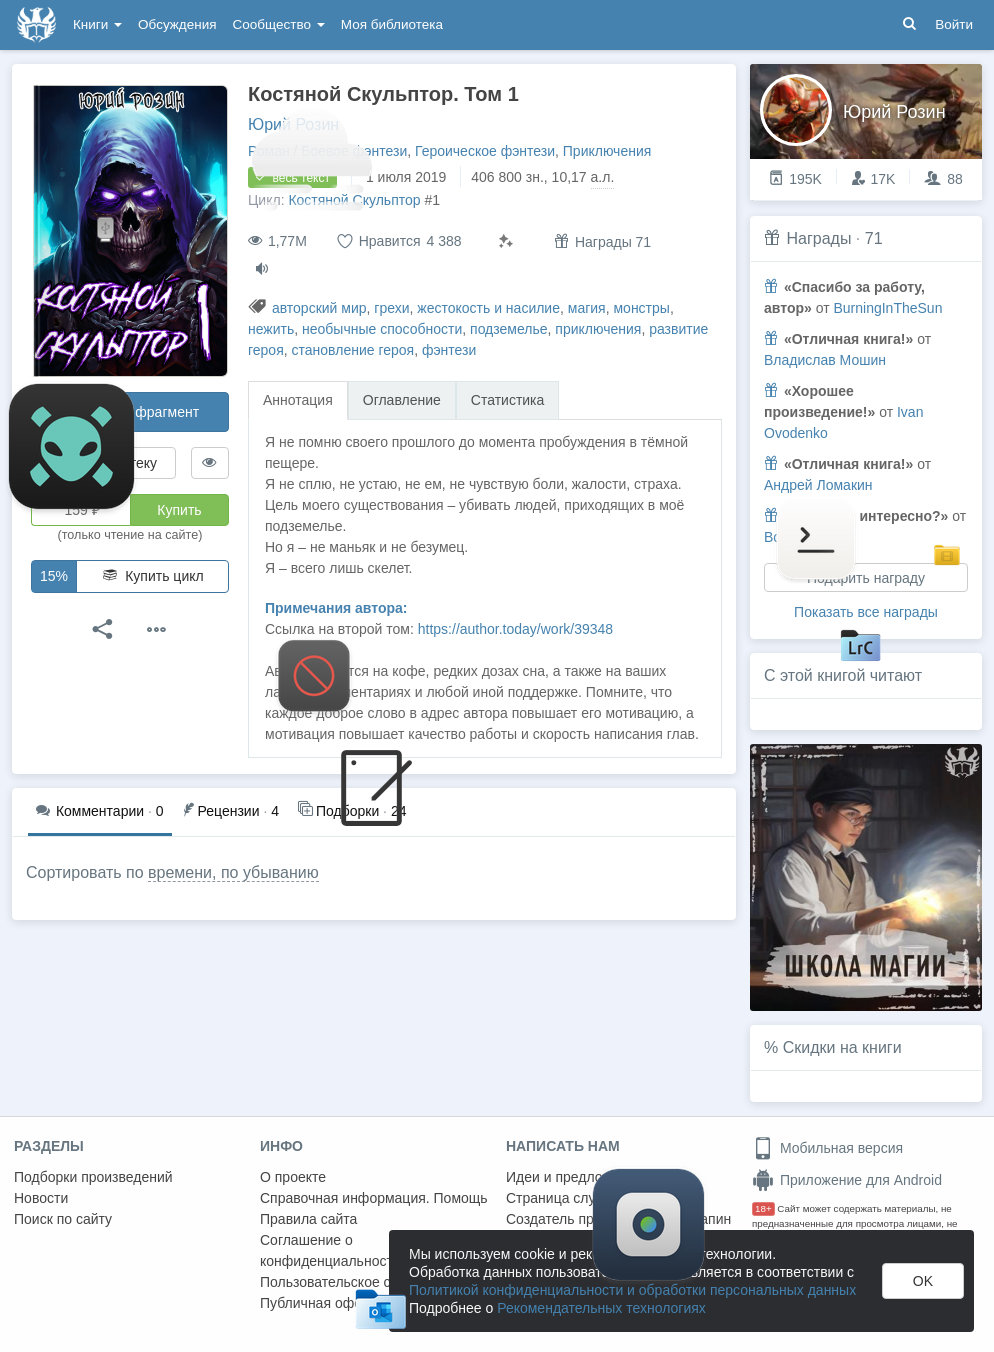  Describe the element at coordinates (71, 446) in the screenshot. I see `open the X (formerly Twitter) app` at that location.